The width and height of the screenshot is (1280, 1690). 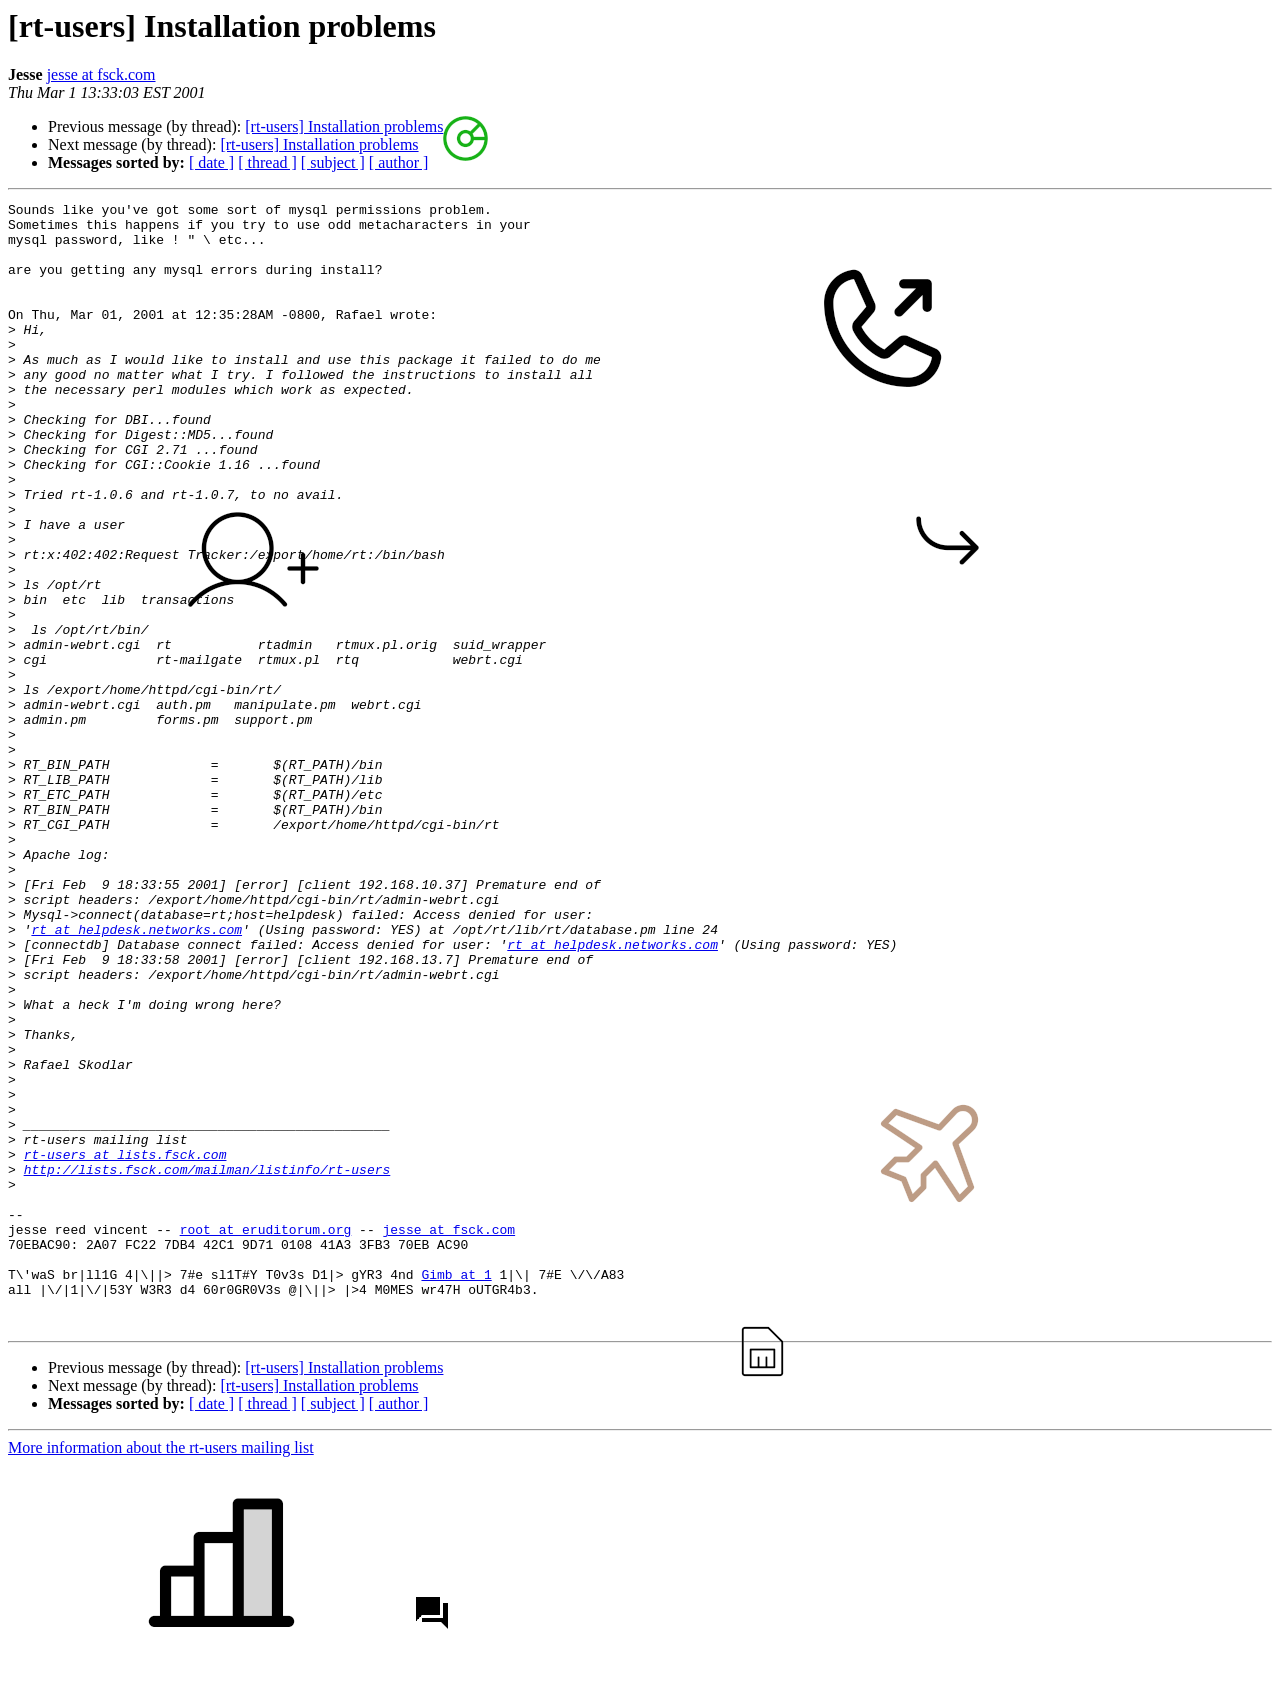 What do you see at coordinates (762, 1351) in the screenshot?
I see `manage sim card settings` at bounding box center [762, 1351].